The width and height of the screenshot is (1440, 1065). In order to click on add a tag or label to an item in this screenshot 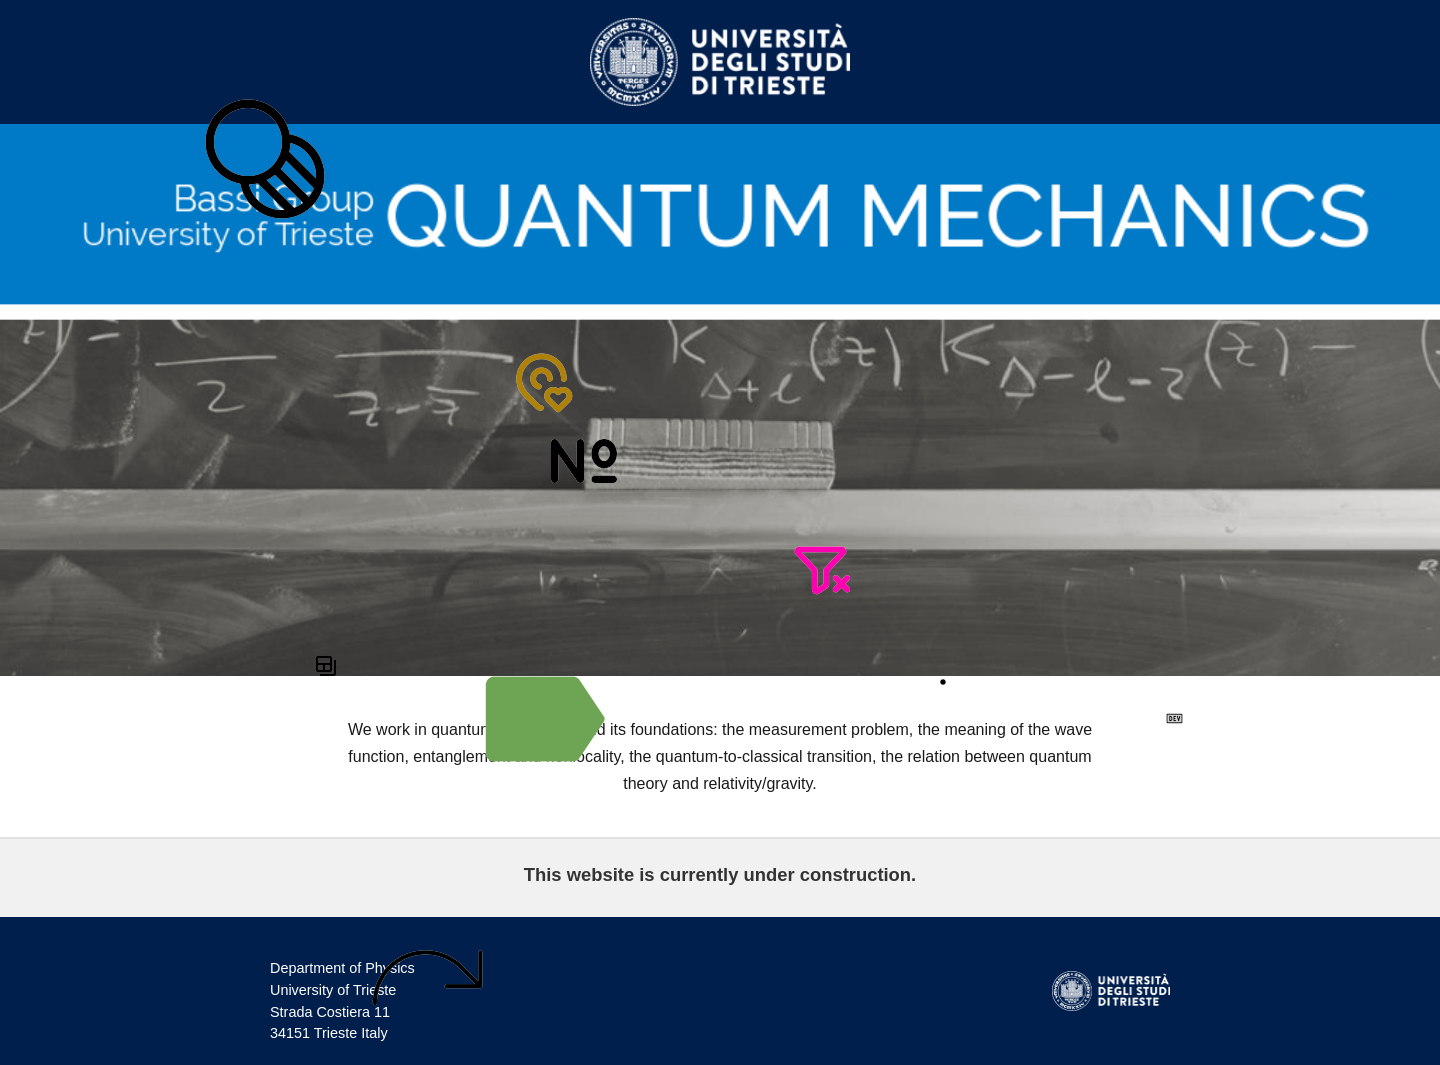, I will do `click(541, 719)`.